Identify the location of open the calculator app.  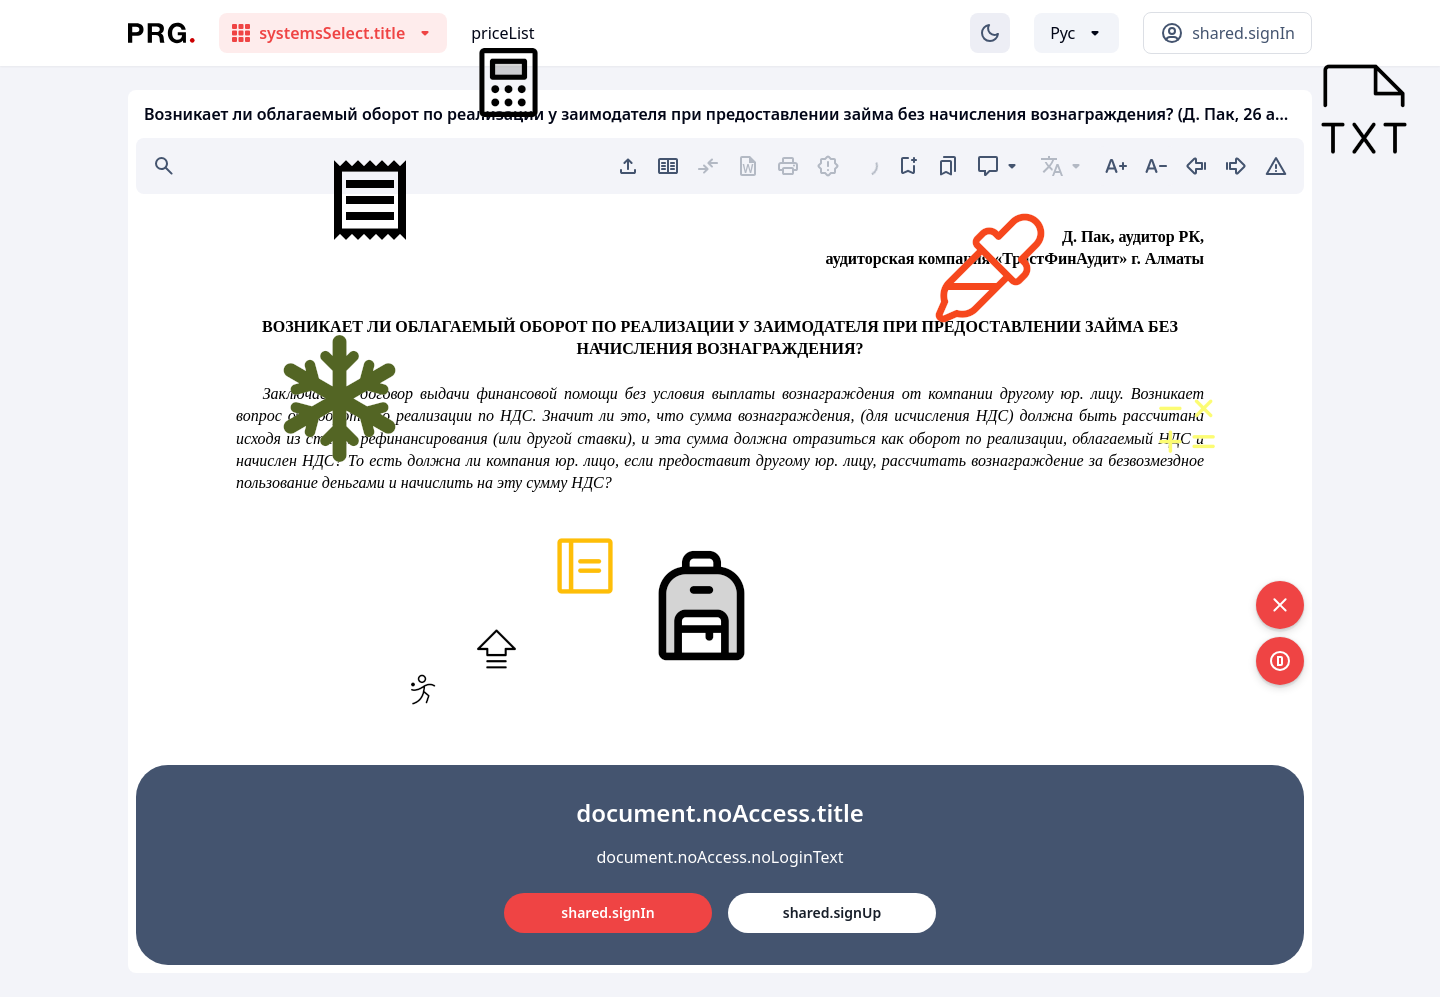
(508, 82).